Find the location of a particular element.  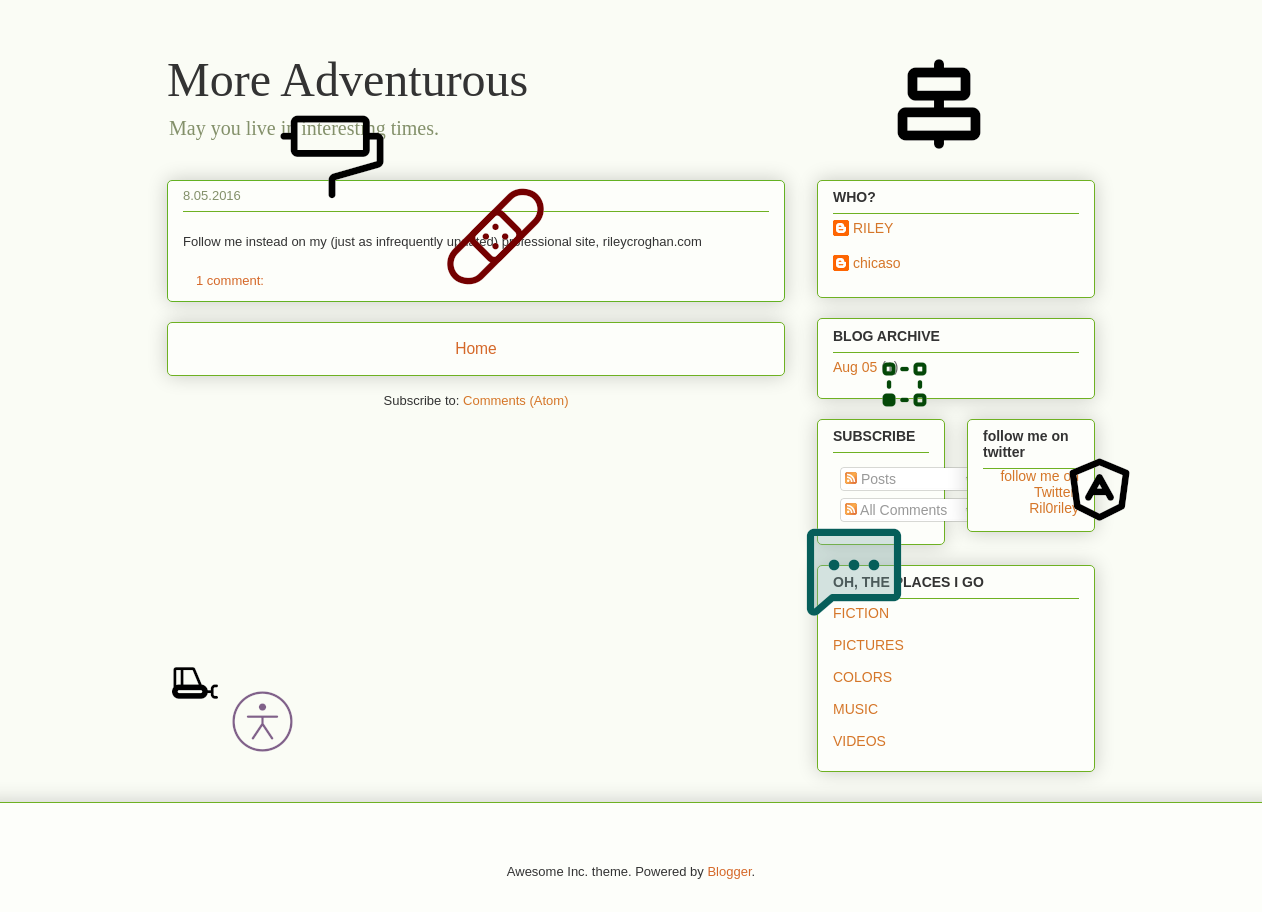

set transform anchor to bottom-left corner is located at coordinates (904, 384).